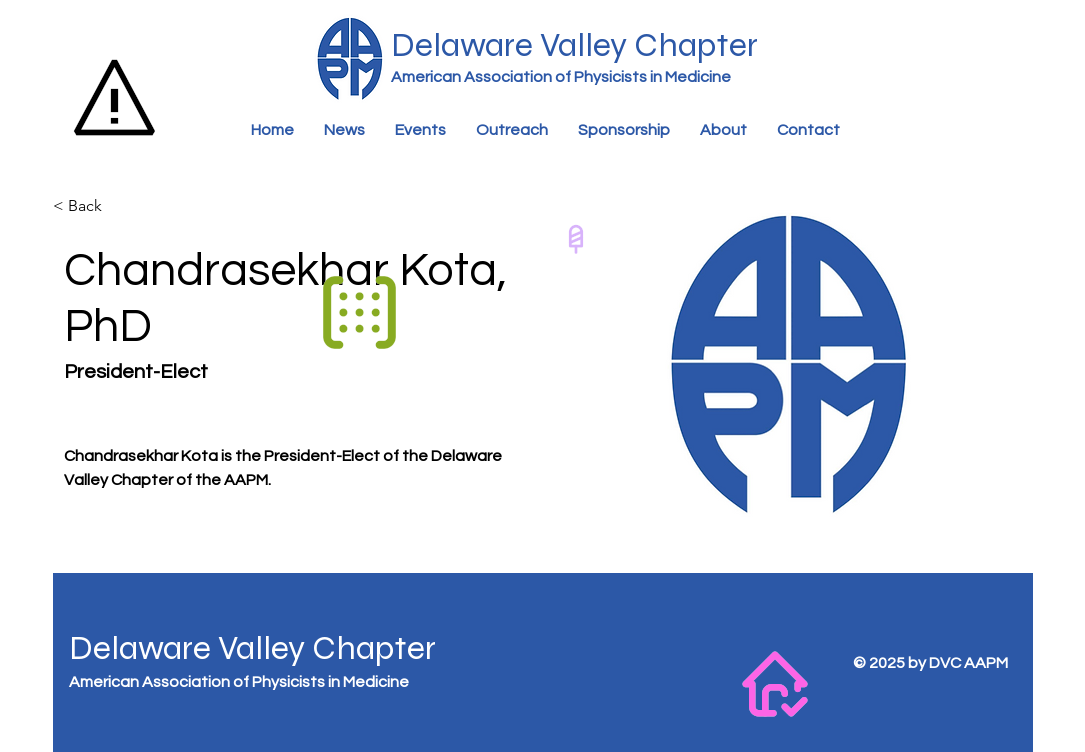  I want to click on browse desserts or frozen treats, so click(576, 239).